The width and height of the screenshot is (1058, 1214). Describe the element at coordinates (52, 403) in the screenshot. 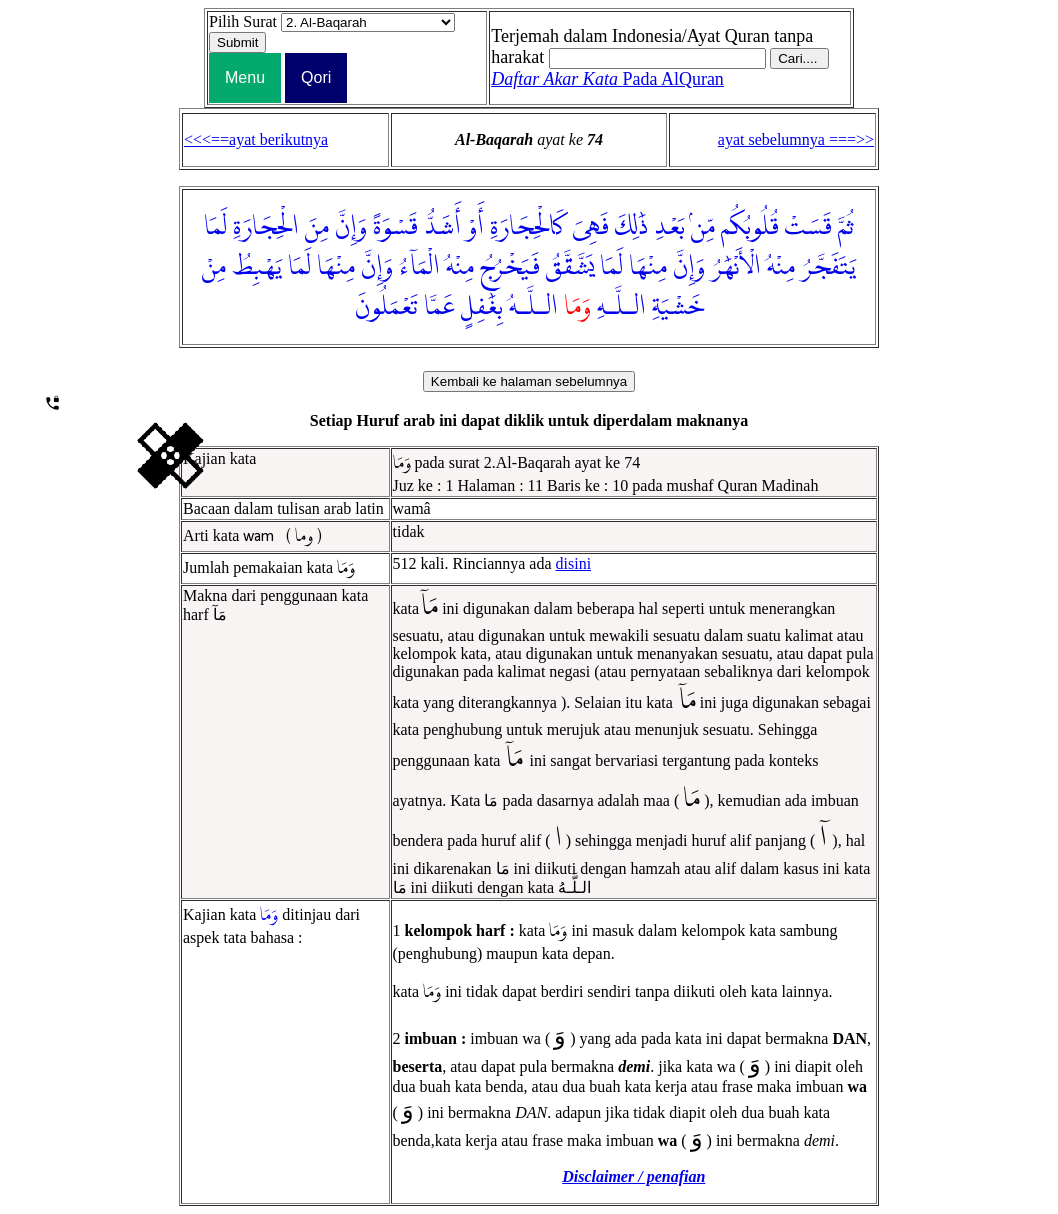

I see `indicates phone or call features are locked` at that location.